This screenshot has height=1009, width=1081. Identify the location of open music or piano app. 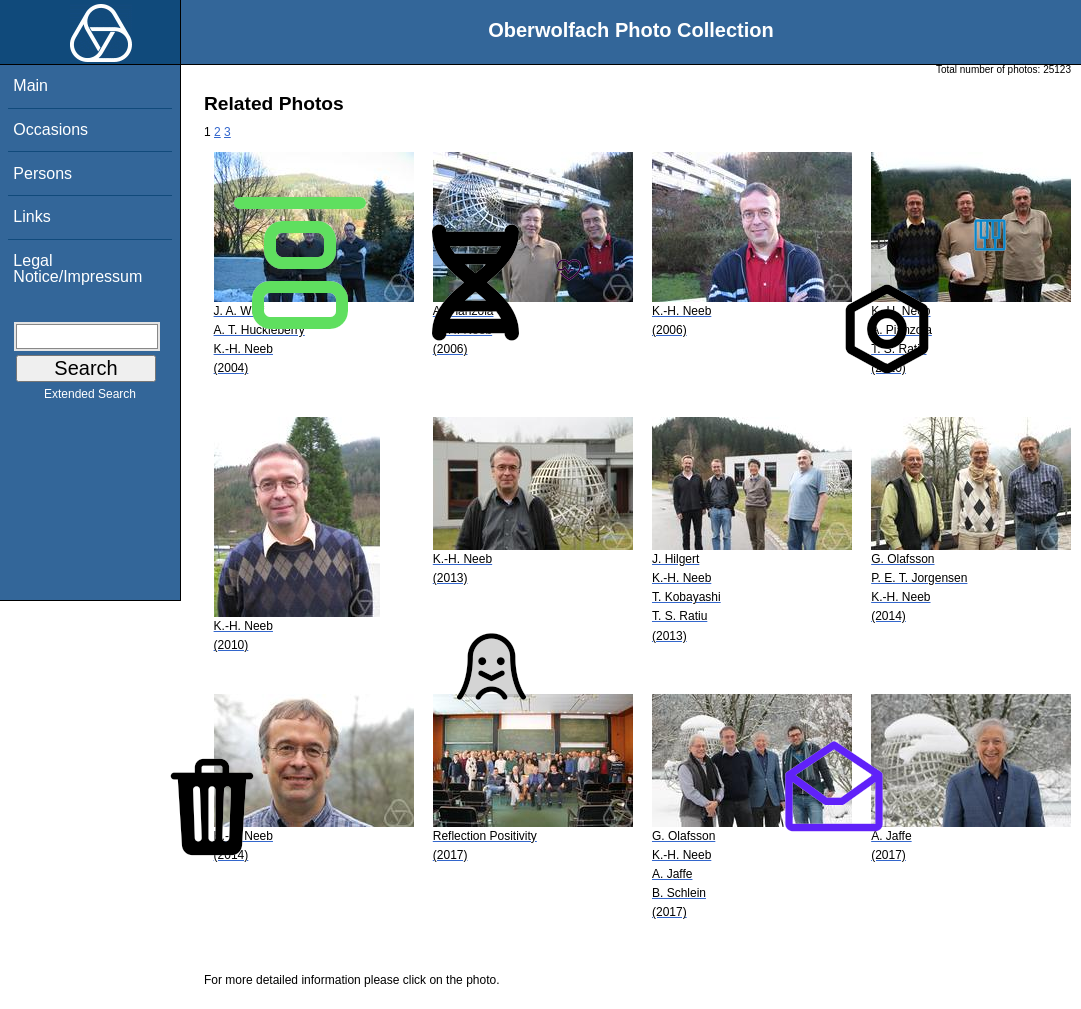
(990, 235).